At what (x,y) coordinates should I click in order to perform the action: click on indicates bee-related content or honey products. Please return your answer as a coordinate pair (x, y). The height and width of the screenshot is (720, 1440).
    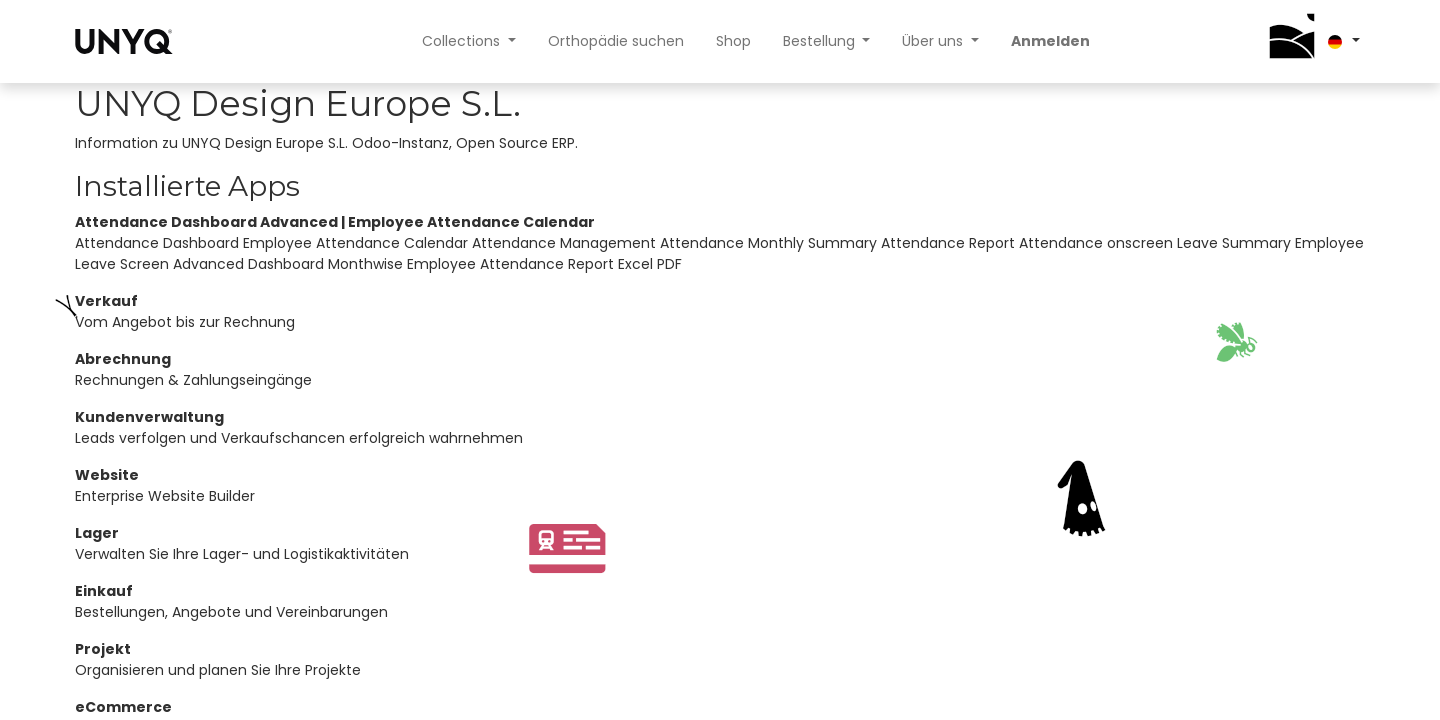
    Looking at the image, I should click on (1237, 343).